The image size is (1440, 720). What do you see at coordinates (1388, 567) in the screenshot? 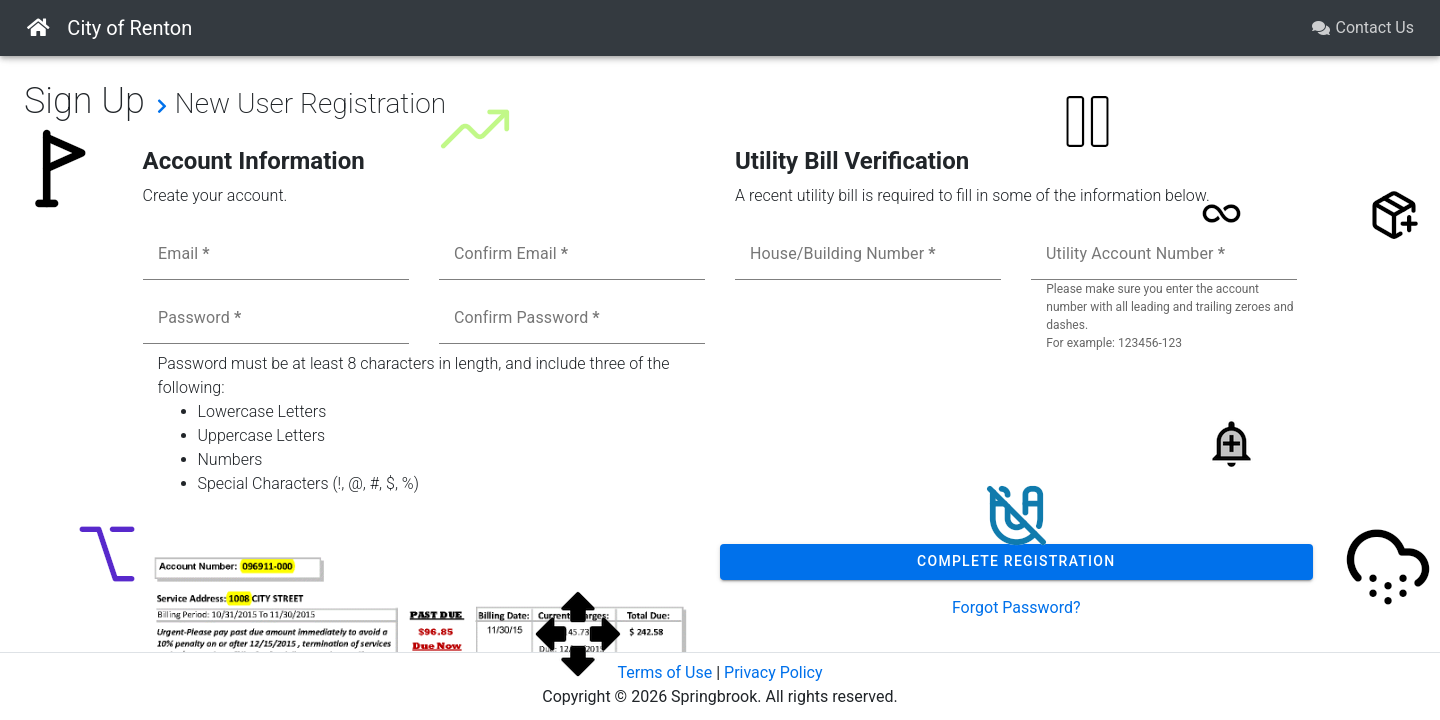
I see `indicates snowy weather conditions` at bounding box center [1388, 567].